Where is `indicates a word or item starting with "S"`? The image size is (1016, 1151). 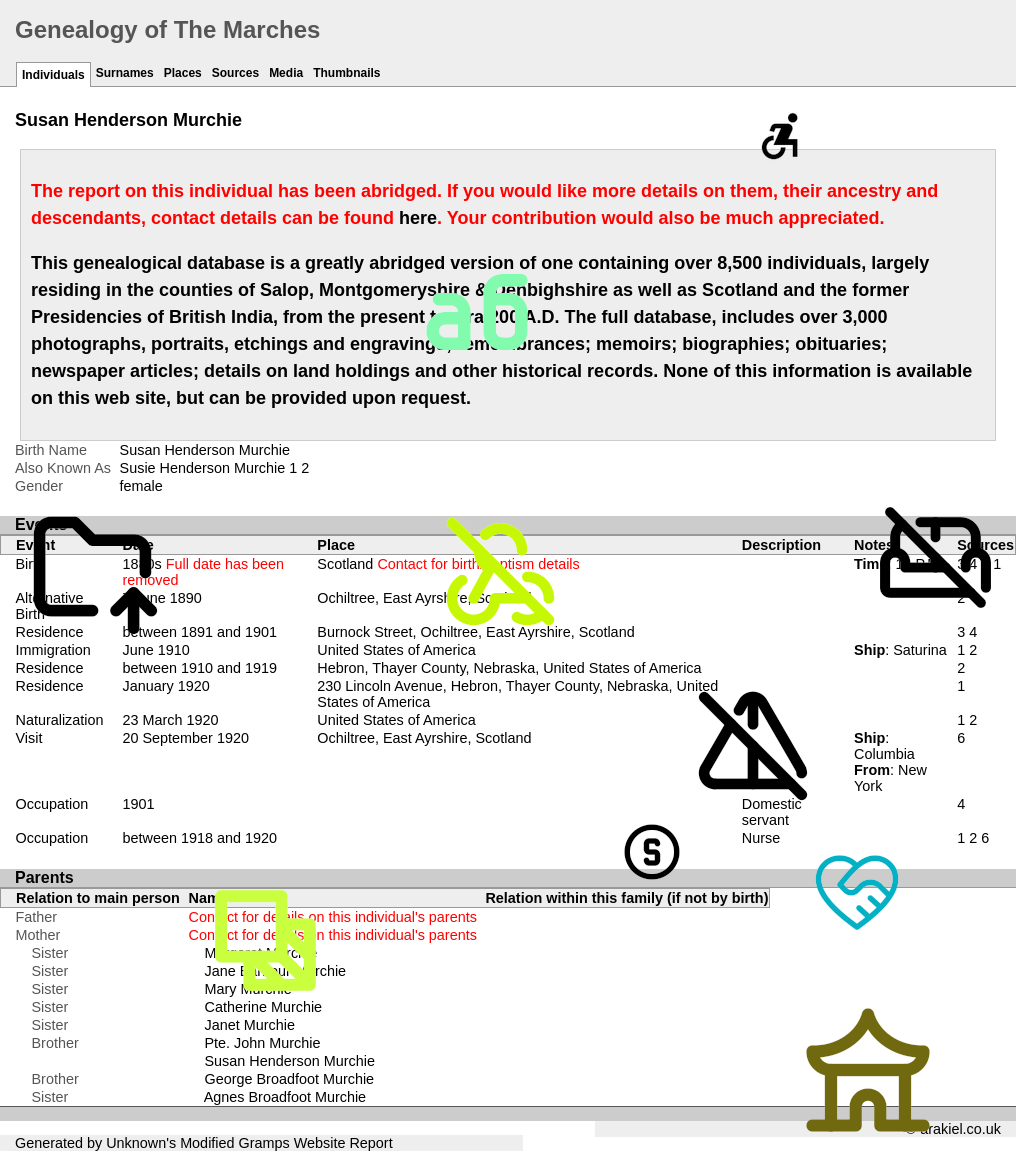
indicates a word or item starting with "S" is located at coordinates (652, 852).